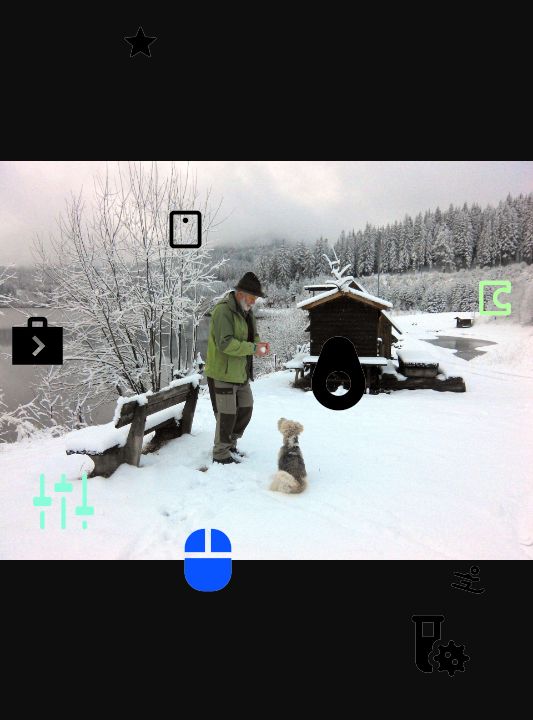  What do you see at coordinates (208, 560) in the screenshot?
I see `mouse input device indicator` at bounding box center [208, 560].